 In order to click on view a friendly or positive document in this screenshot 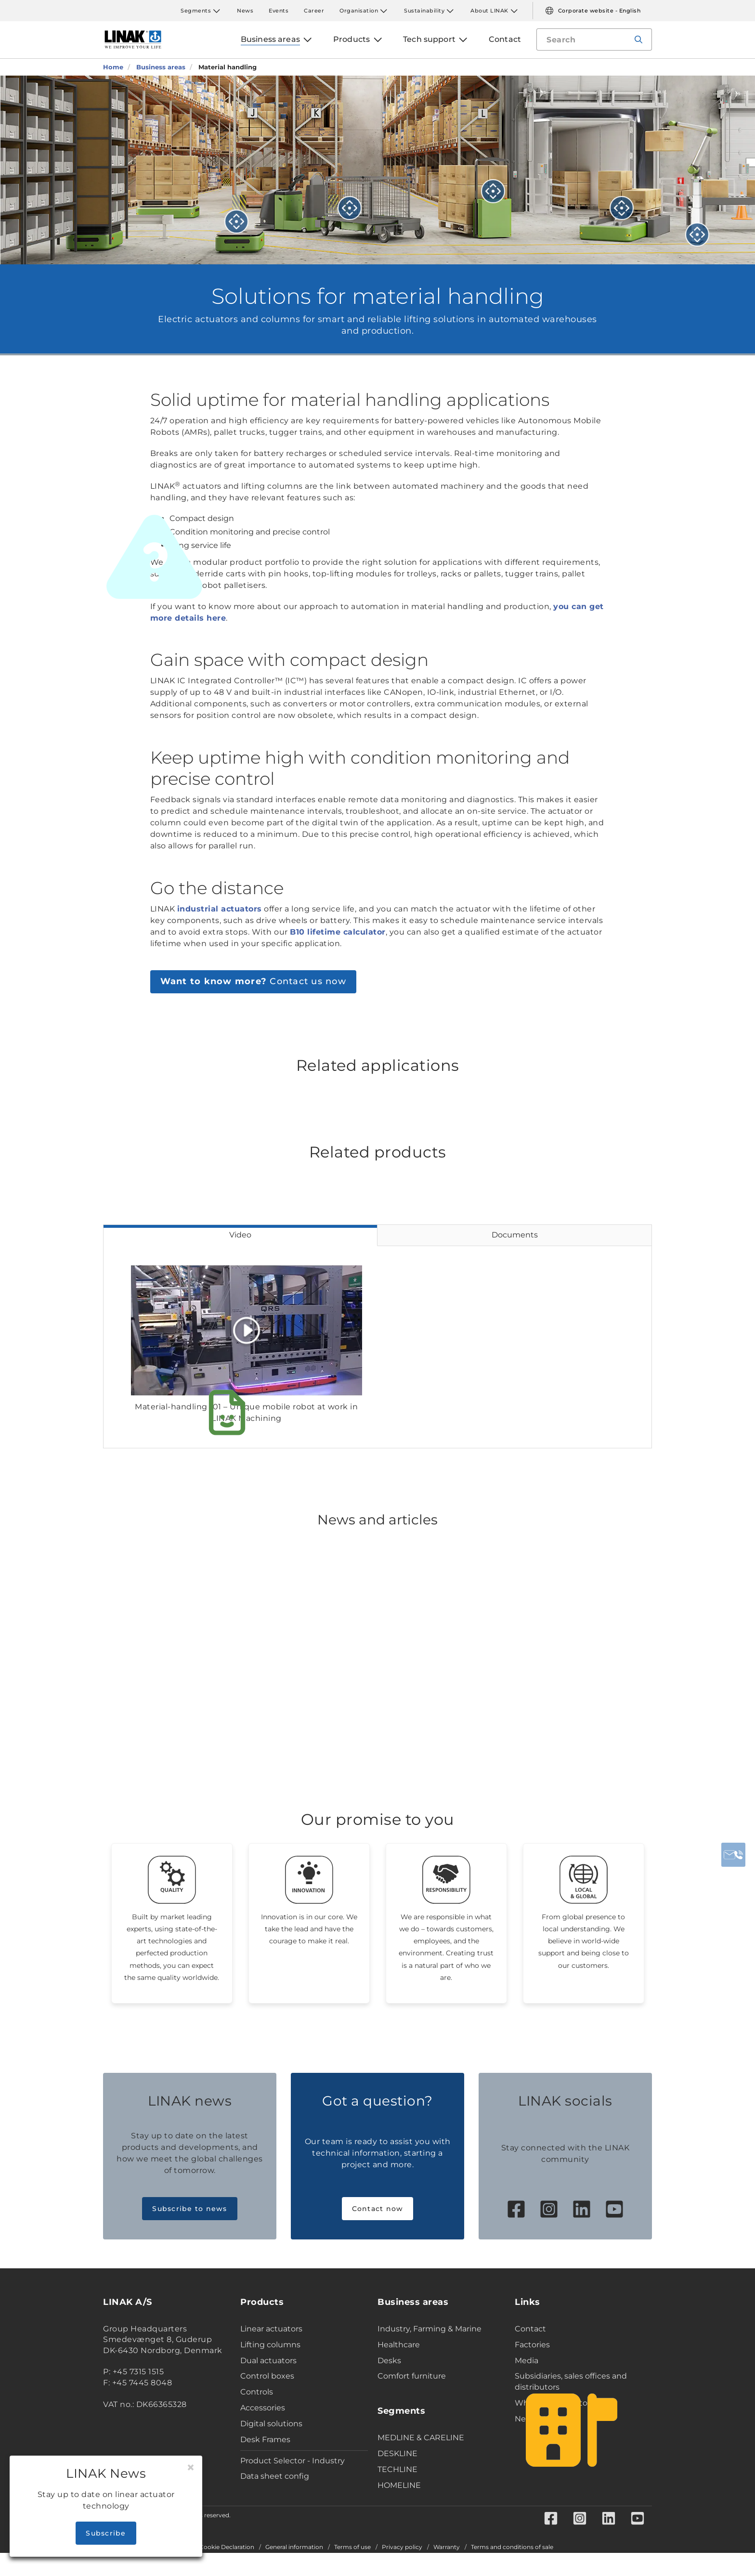, I will do `click(227, 1412)`.